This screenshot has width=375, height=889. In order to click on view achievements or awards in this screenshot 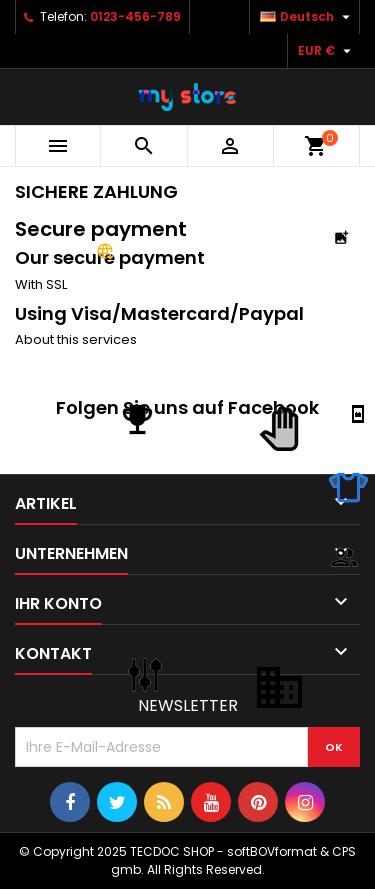, I will do `click(137, 419)`.